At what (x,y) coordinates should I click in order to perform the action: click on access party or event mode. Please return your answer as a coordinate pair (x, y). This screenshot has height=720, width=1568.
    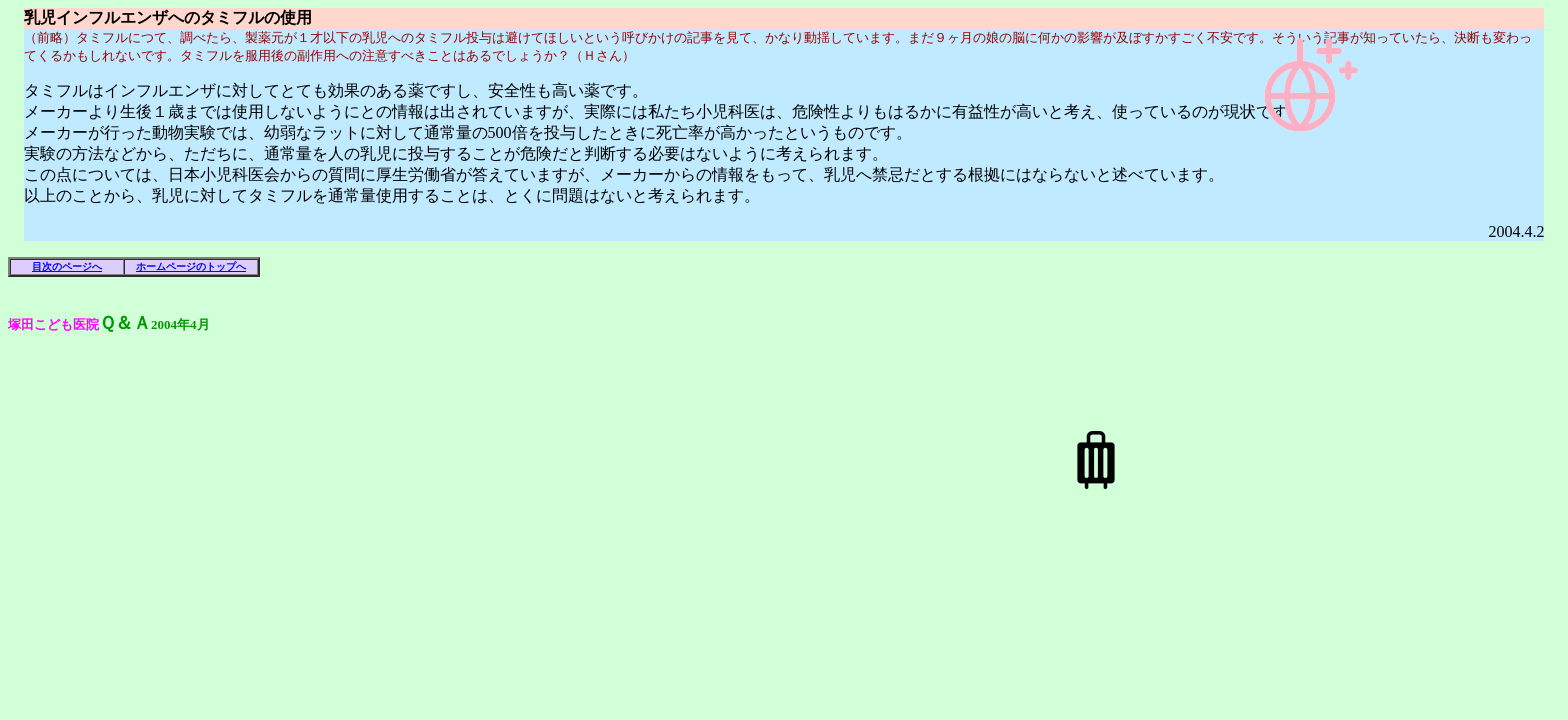
    Looking at the image, I should click on (1306, 86).